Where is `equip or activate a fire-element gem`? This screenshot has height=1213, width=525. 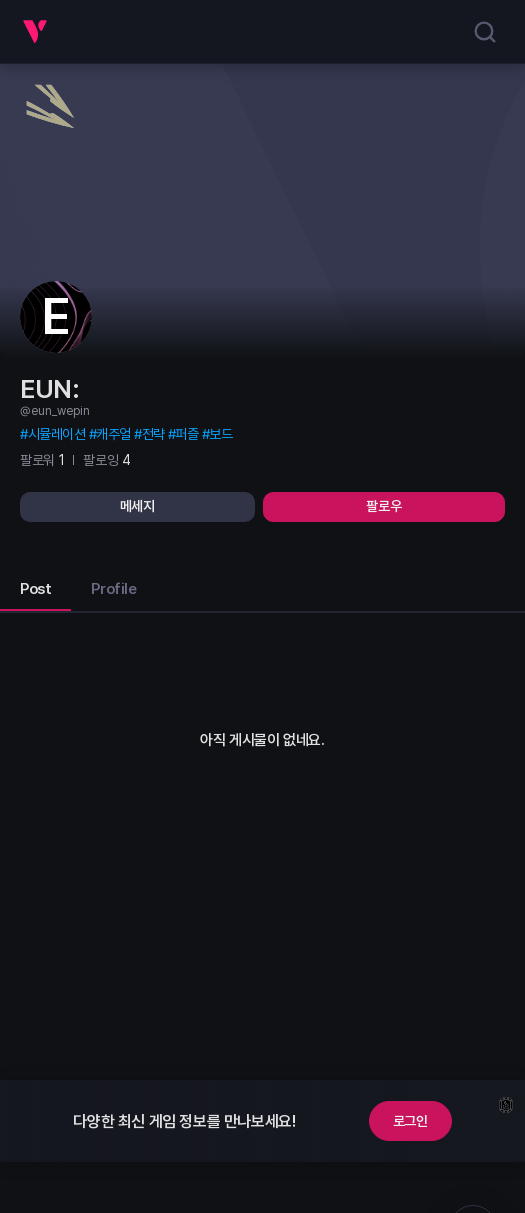 equip or activate a fire-element gem is located at coordinates (506, 1105).